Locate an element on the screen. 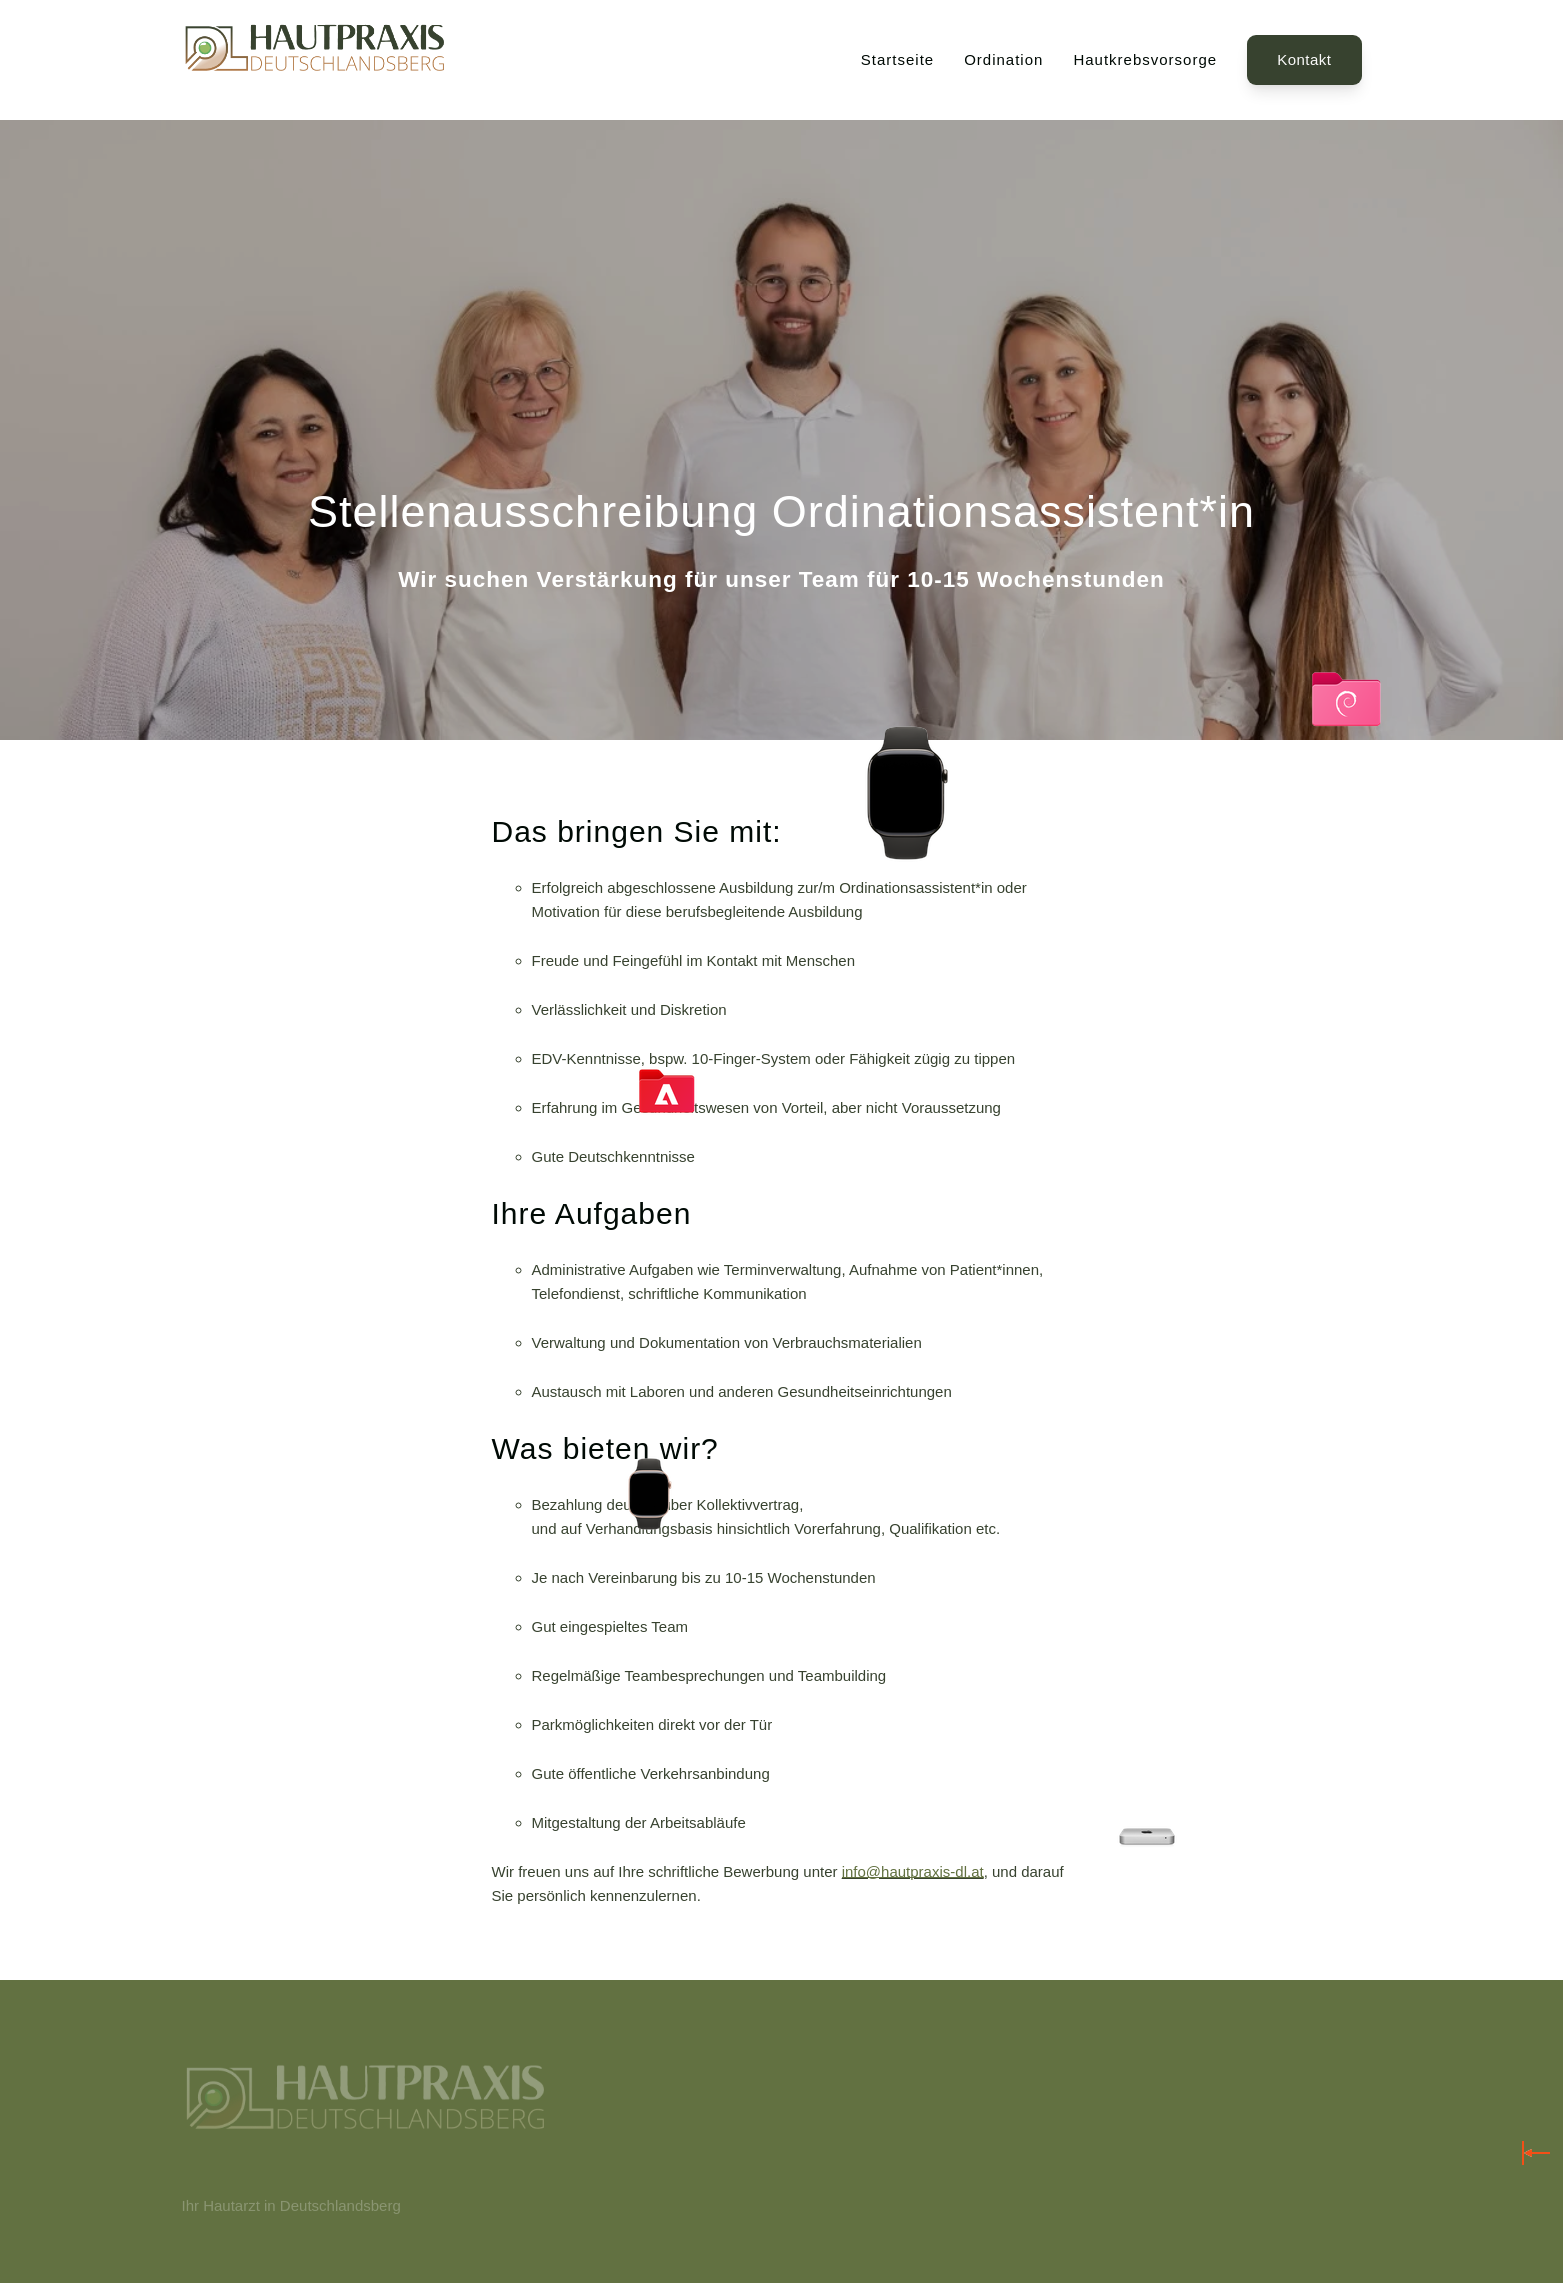  folder containing debian linux files is located at coordinates (1346, 701).